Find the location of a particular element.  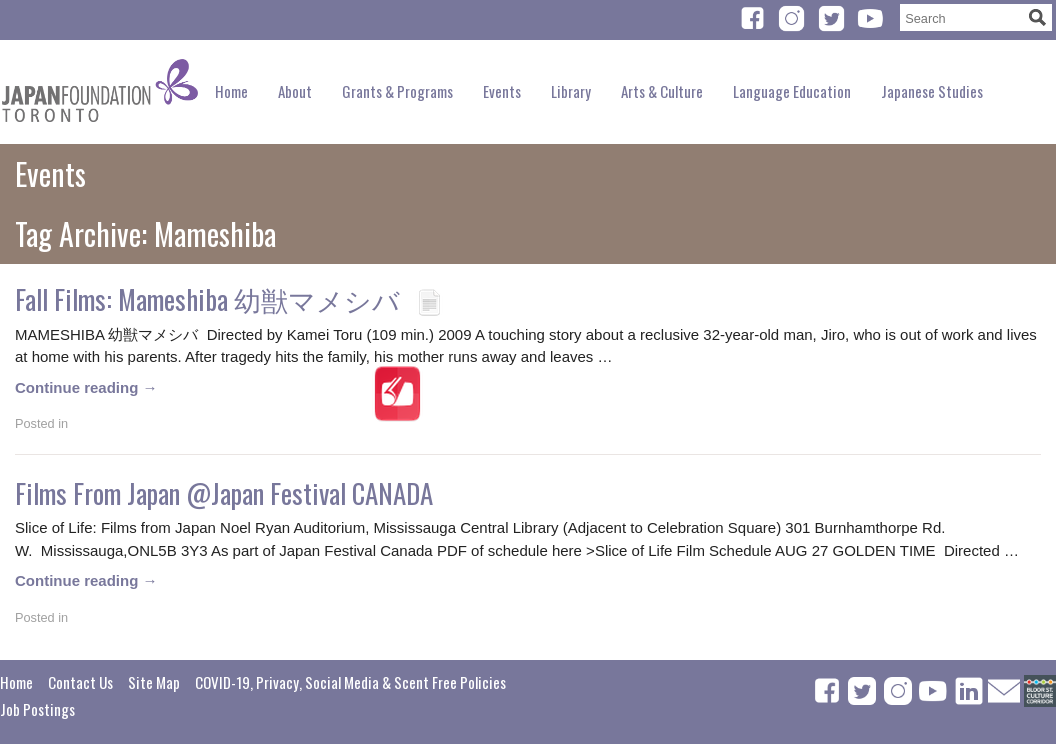

a windows ini configuration file associated with wine is located at coordinates (429, 302).